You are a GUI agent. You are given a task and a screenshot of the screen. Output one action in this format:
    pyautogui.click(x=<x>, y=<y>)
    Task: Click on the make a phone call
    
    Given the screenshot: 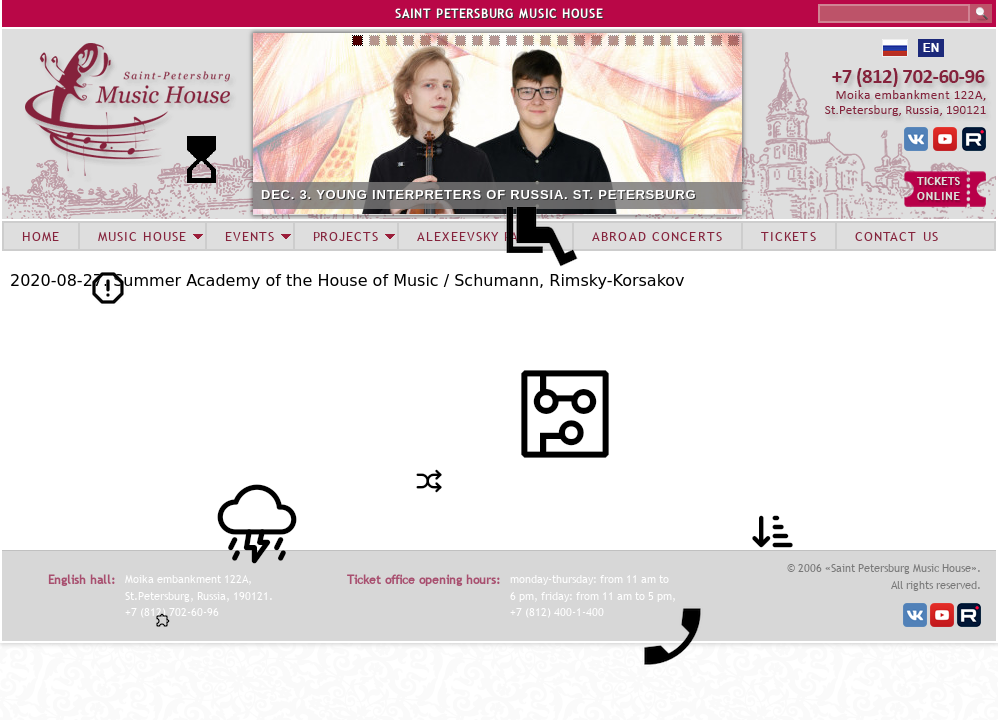 What is the action you would take?
    pyautogui.click(x=672, y=636)
    